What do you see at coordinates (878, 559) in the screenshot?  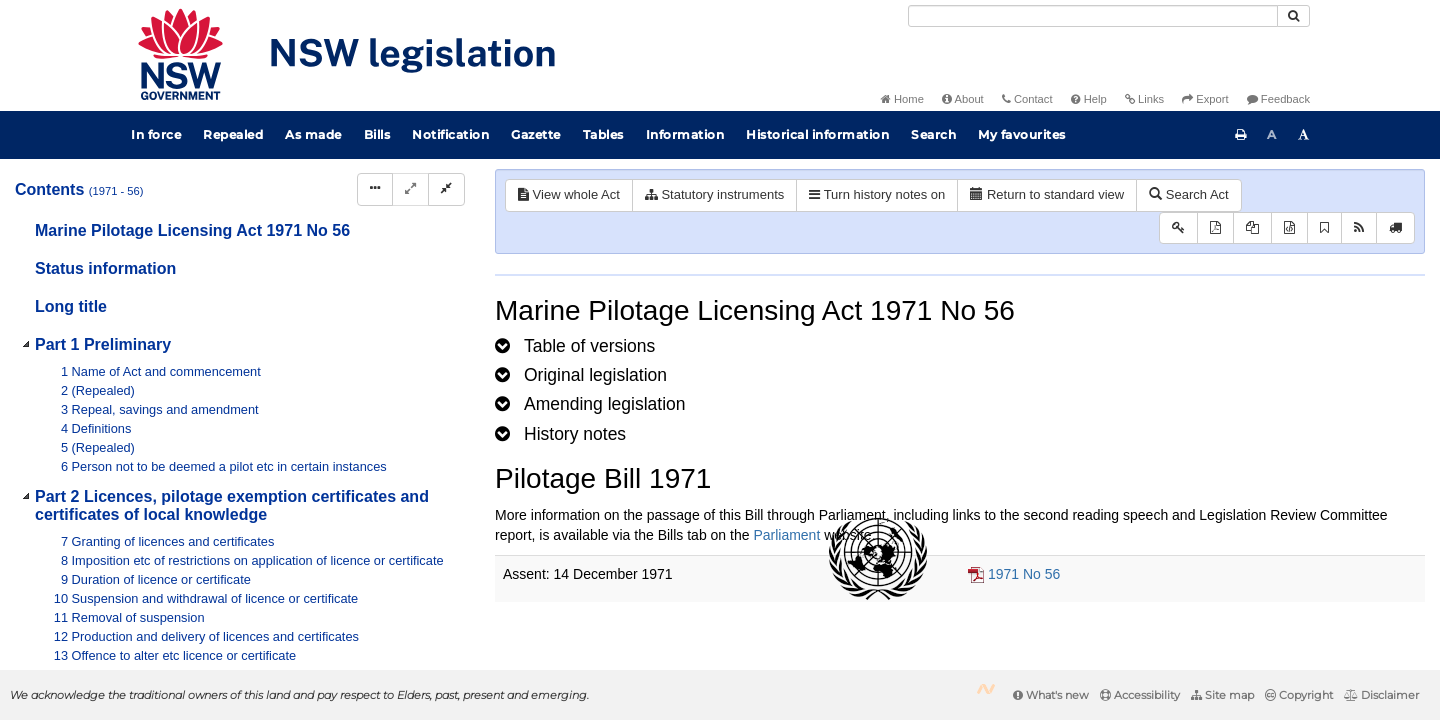 I see `united nations official logo` at bounding box center [878, 559].